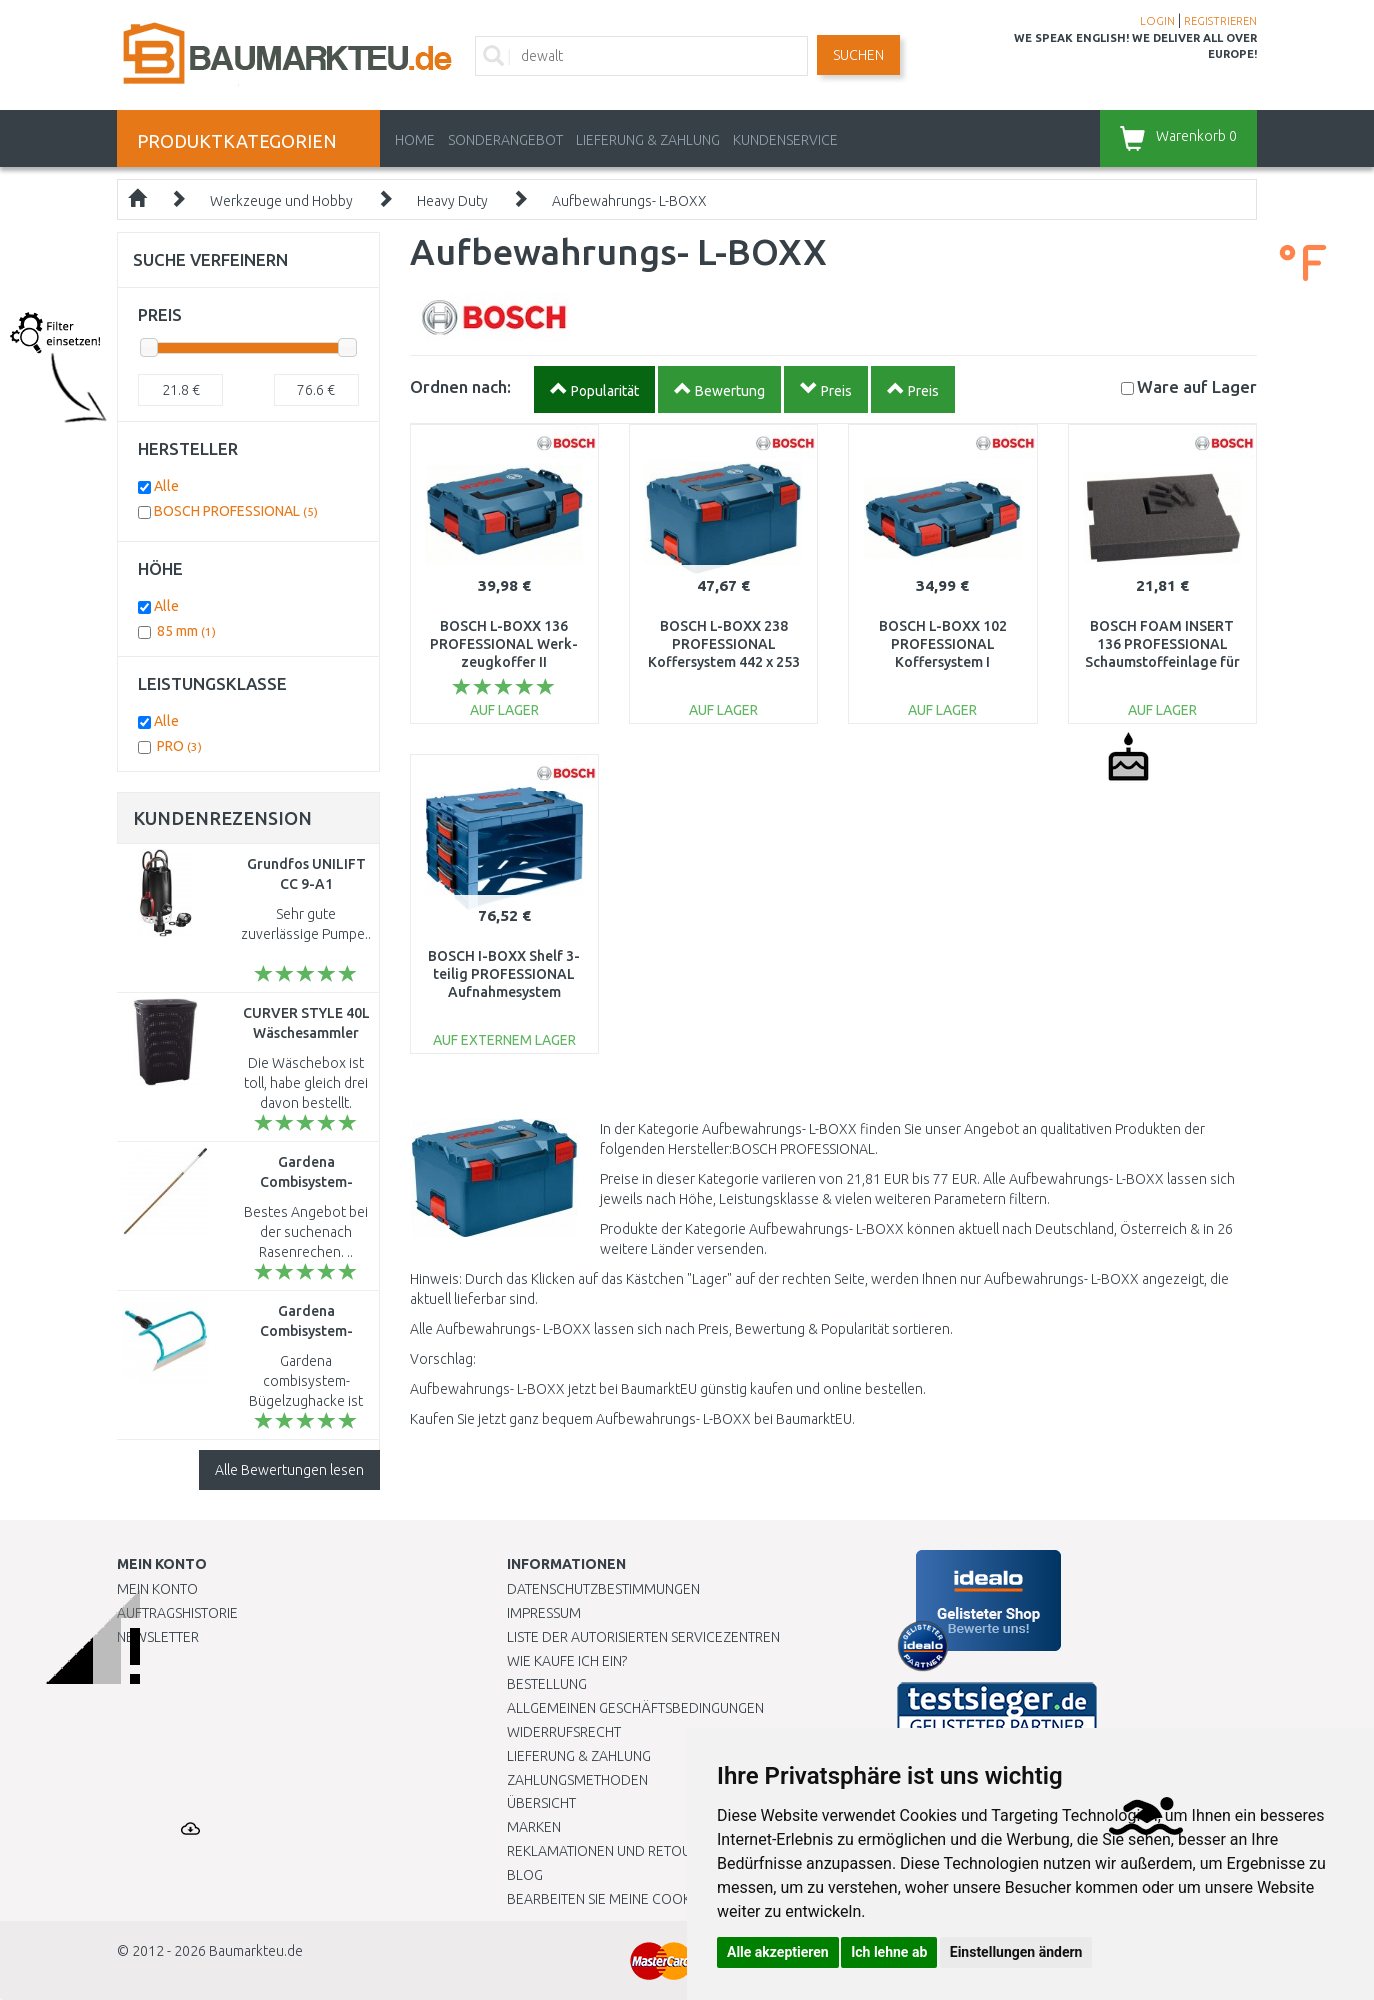  I want to click on download file from cloud storage, so click(190, 1828).